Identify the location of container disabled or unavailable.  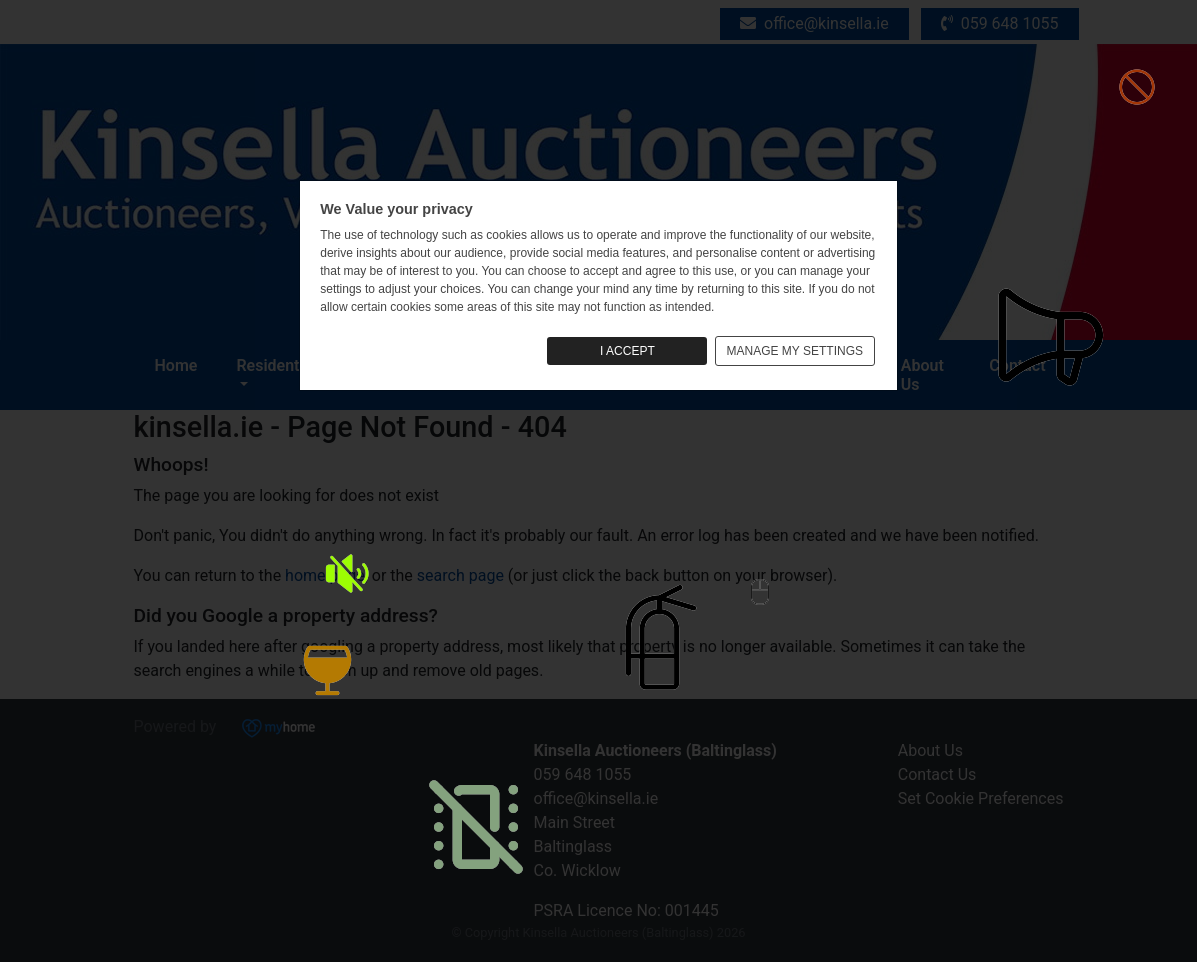
(476, 827).